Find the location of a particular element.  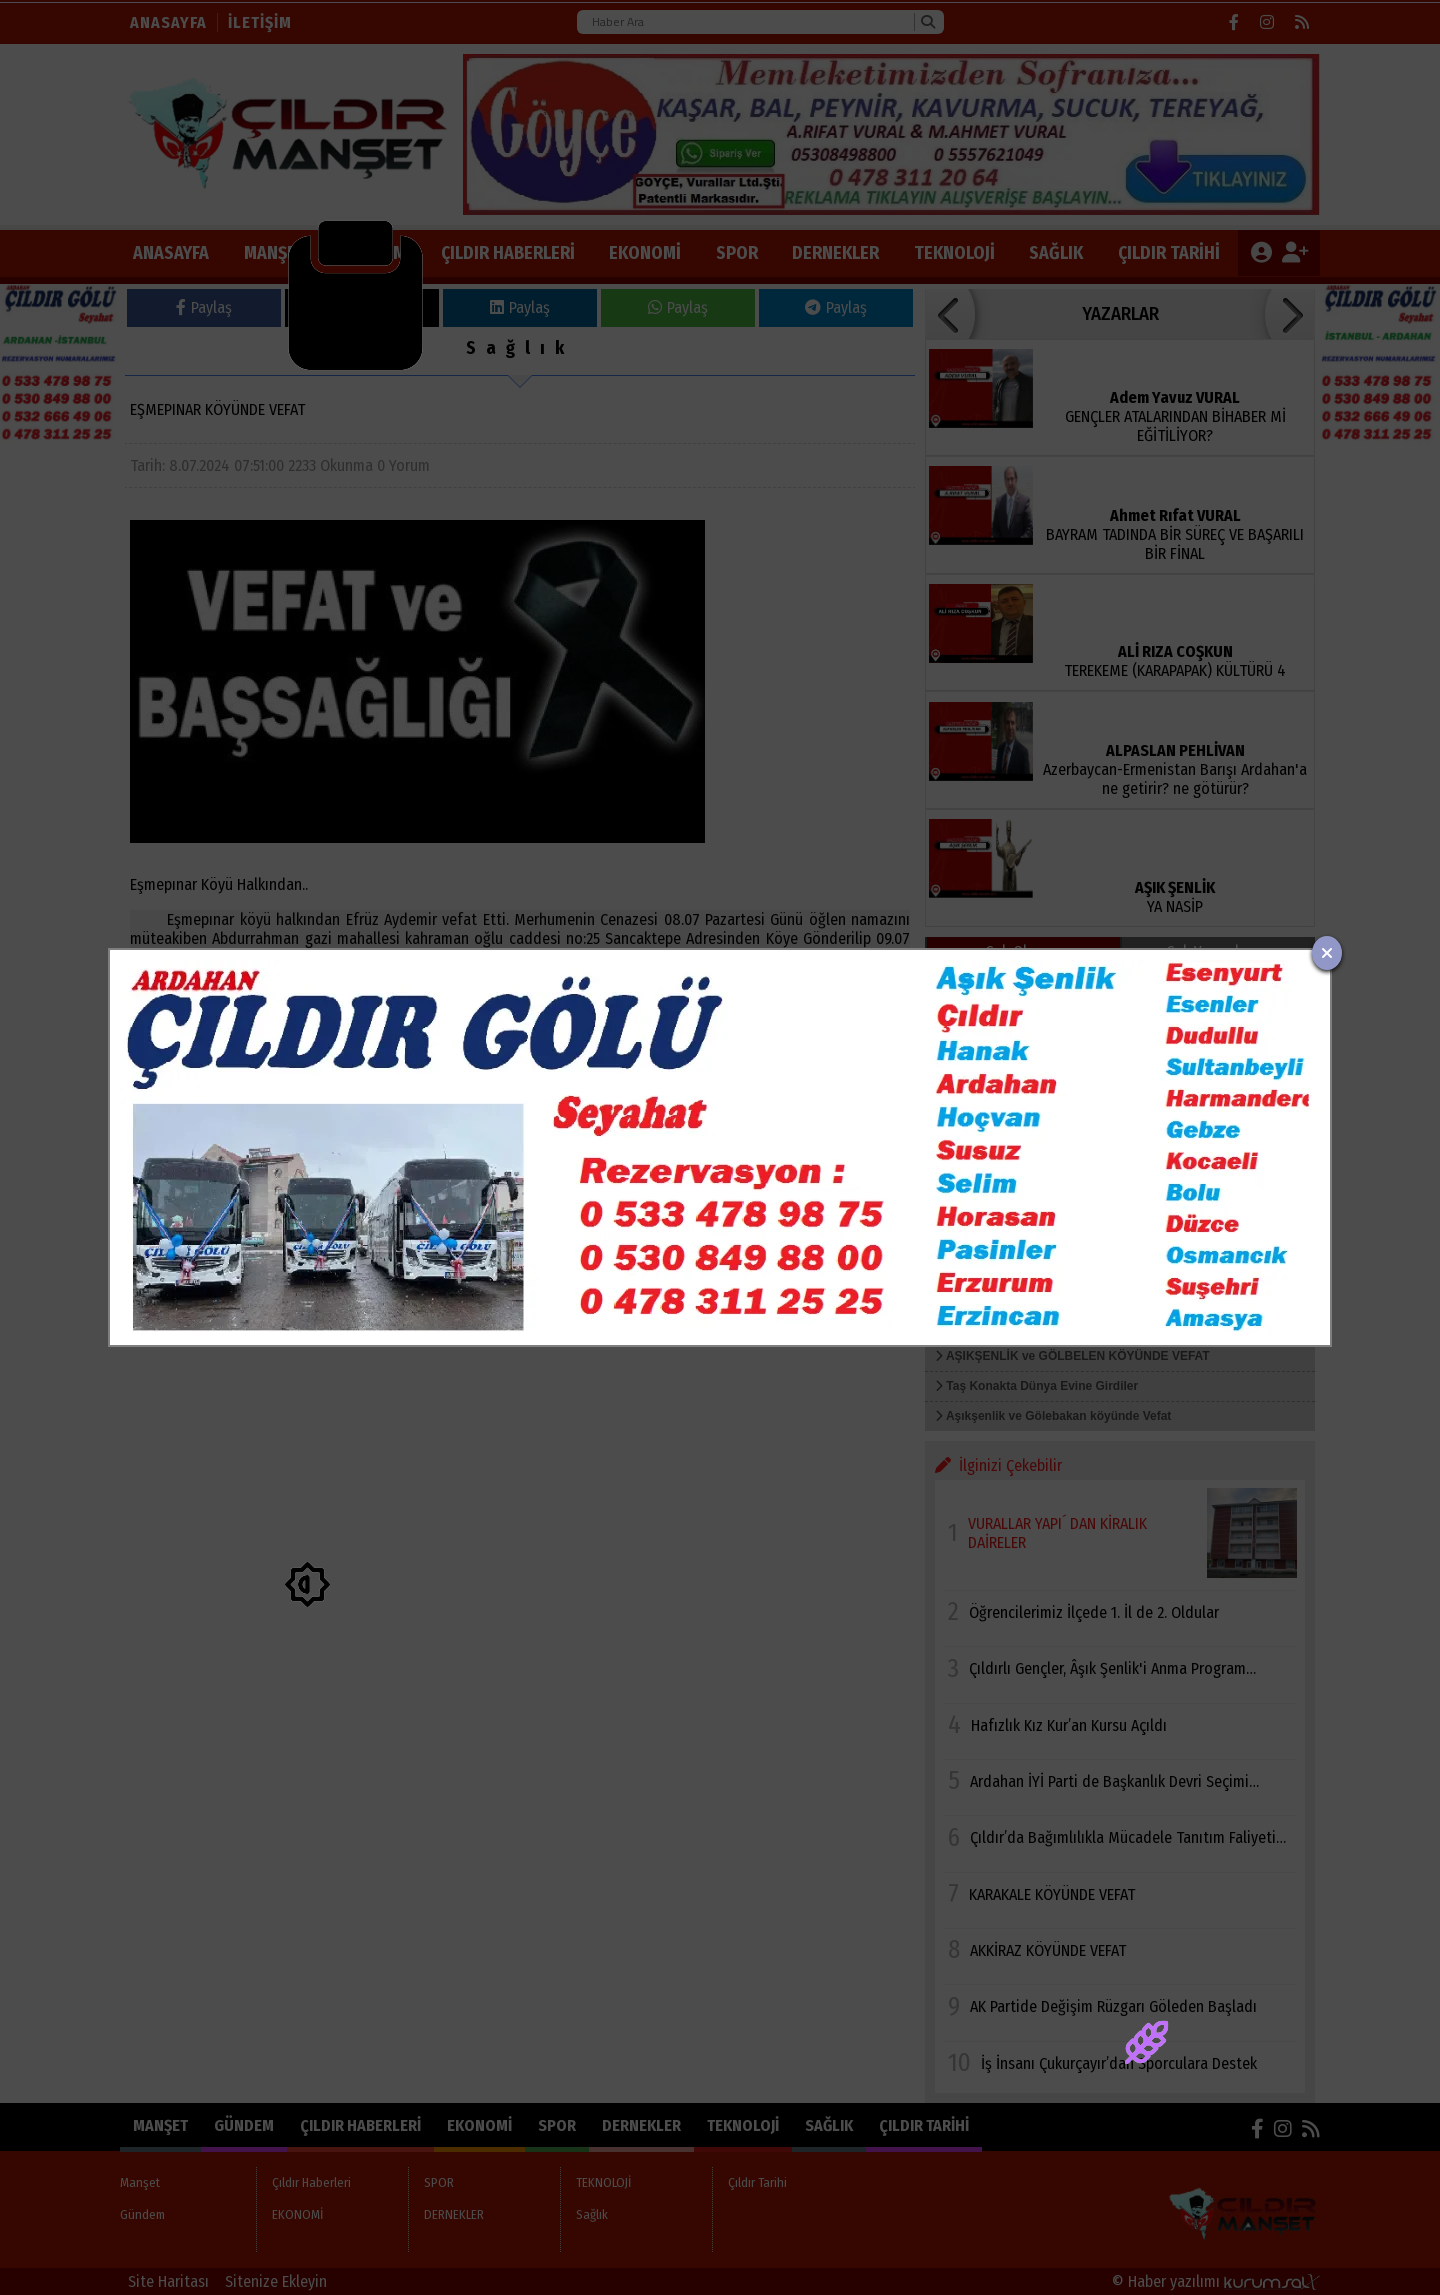

indicates grain or wheat-based ingredients is located at coordinates (1146, 2042).